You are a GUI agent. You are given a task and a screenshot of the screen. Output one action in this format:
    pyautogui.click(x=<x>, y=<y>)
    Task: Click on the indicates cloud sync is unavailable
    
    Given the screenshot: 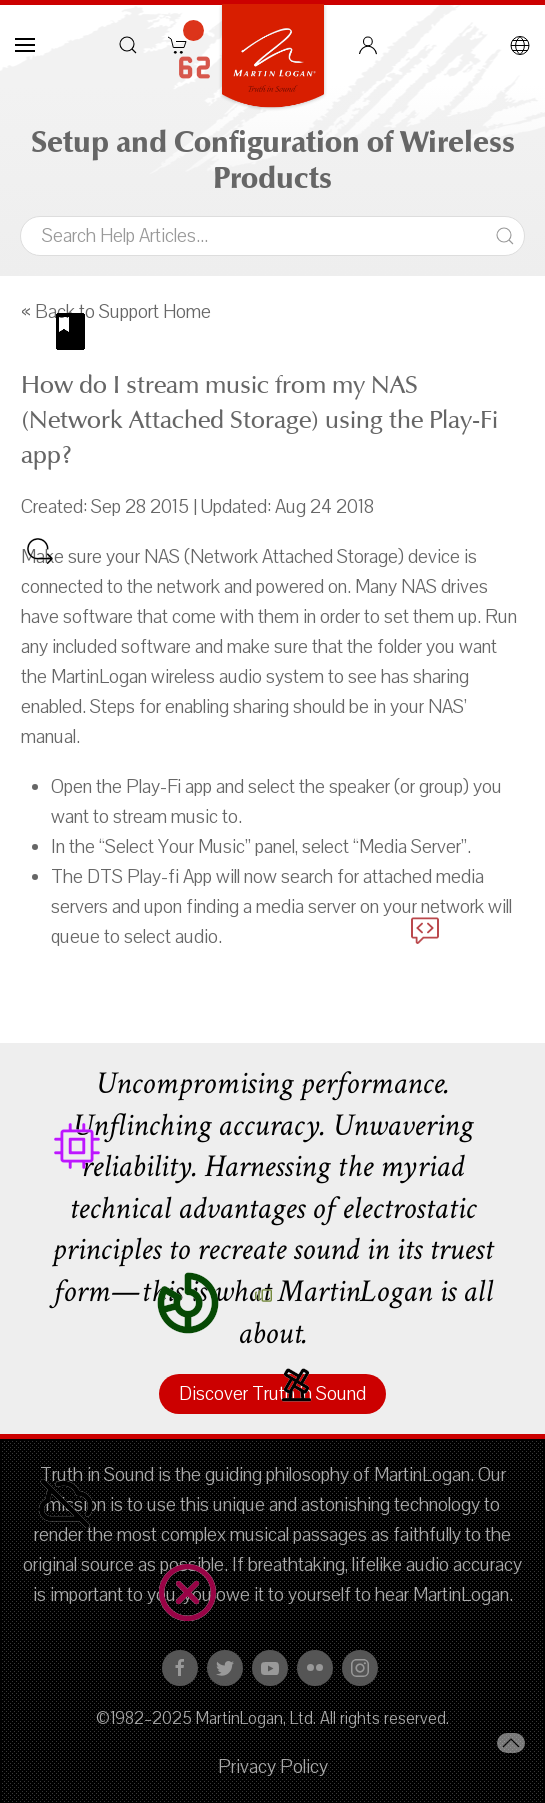 What is the action you would take?
    pyautogui.click(x=66, y=1501)
    